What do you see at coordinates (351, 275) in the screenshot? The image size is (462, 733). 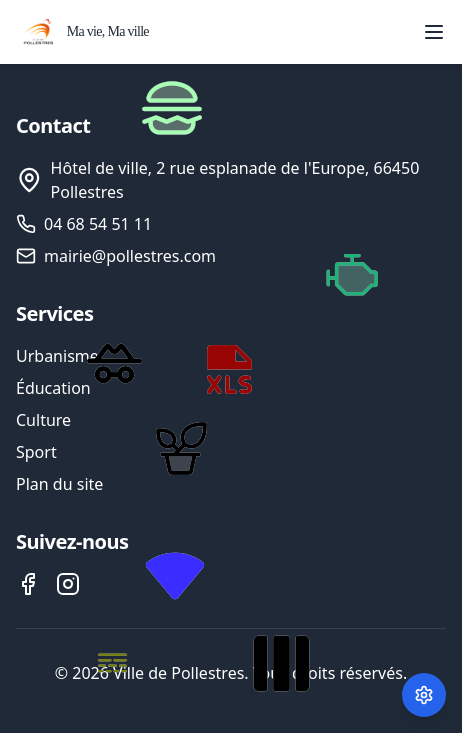 I see `view engine or vehicle diagnostics` at bounding box center [351, 275].